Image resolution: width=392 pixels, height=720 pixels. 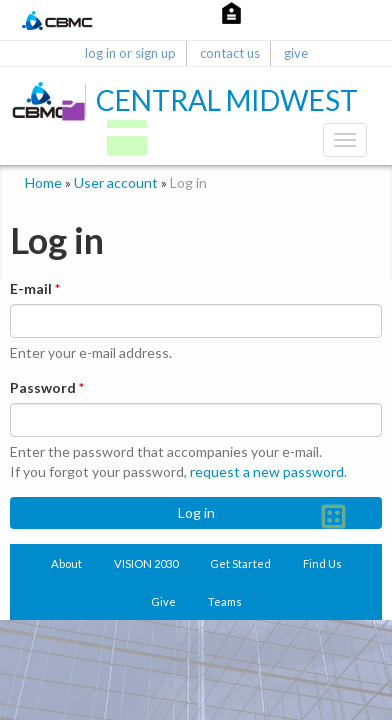 I want to click on view product pricing or deals, so click(x=231, y=13).